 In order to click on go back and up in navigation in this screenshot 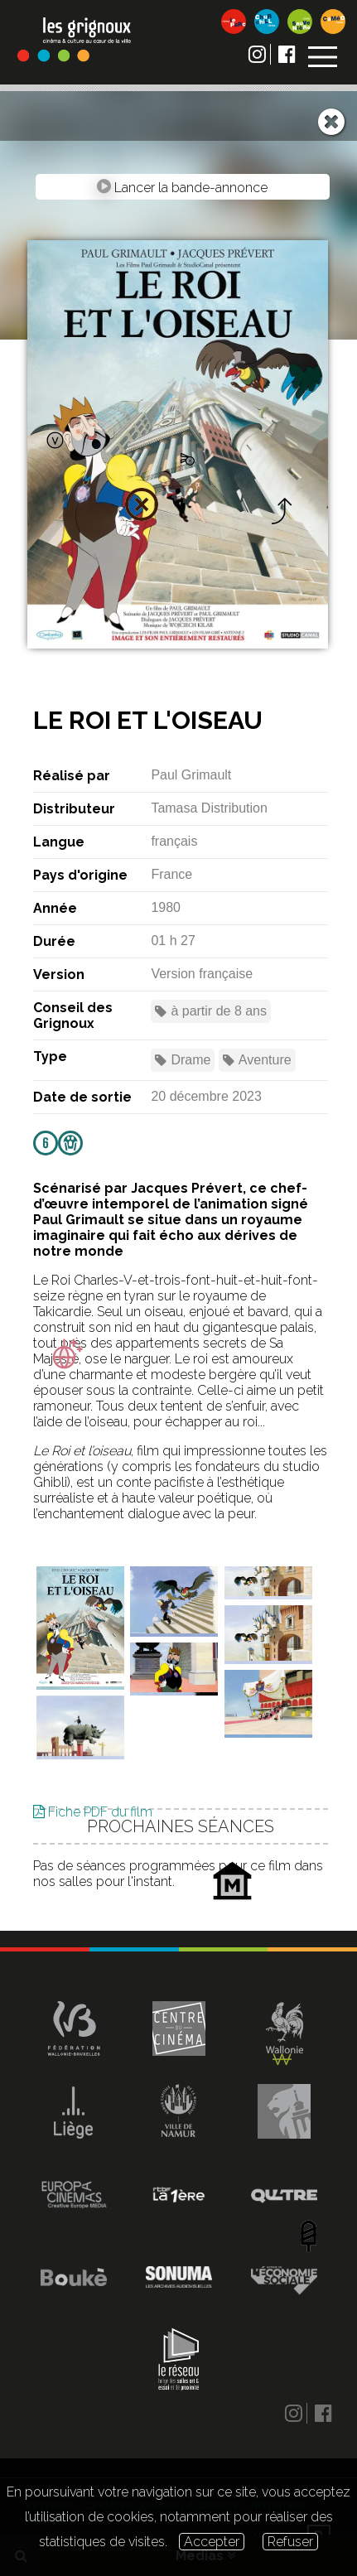, I will do `click(282, 511)`.